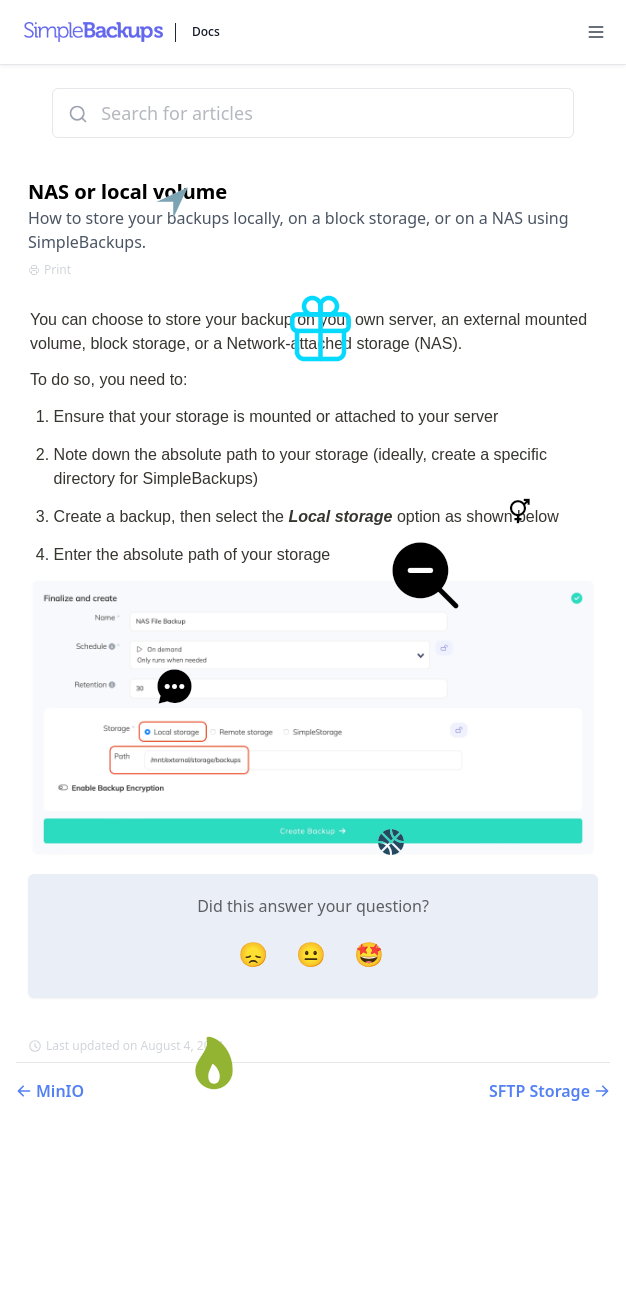 This screenshot has height=1296, width=626. I want to click on view trending or hot content, so click(214, 1063).